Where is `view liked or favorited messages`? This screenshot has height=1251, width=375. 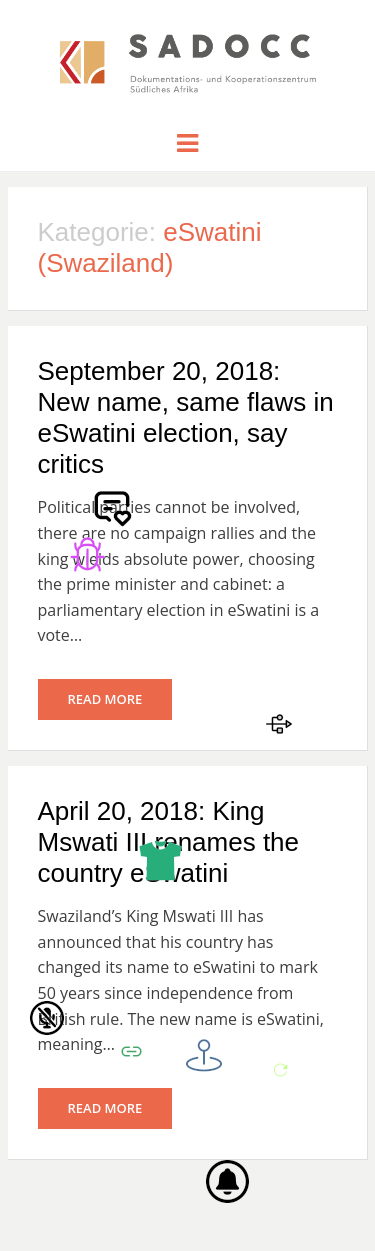 view liked or favorited messages is located at coordinates (112, 507).